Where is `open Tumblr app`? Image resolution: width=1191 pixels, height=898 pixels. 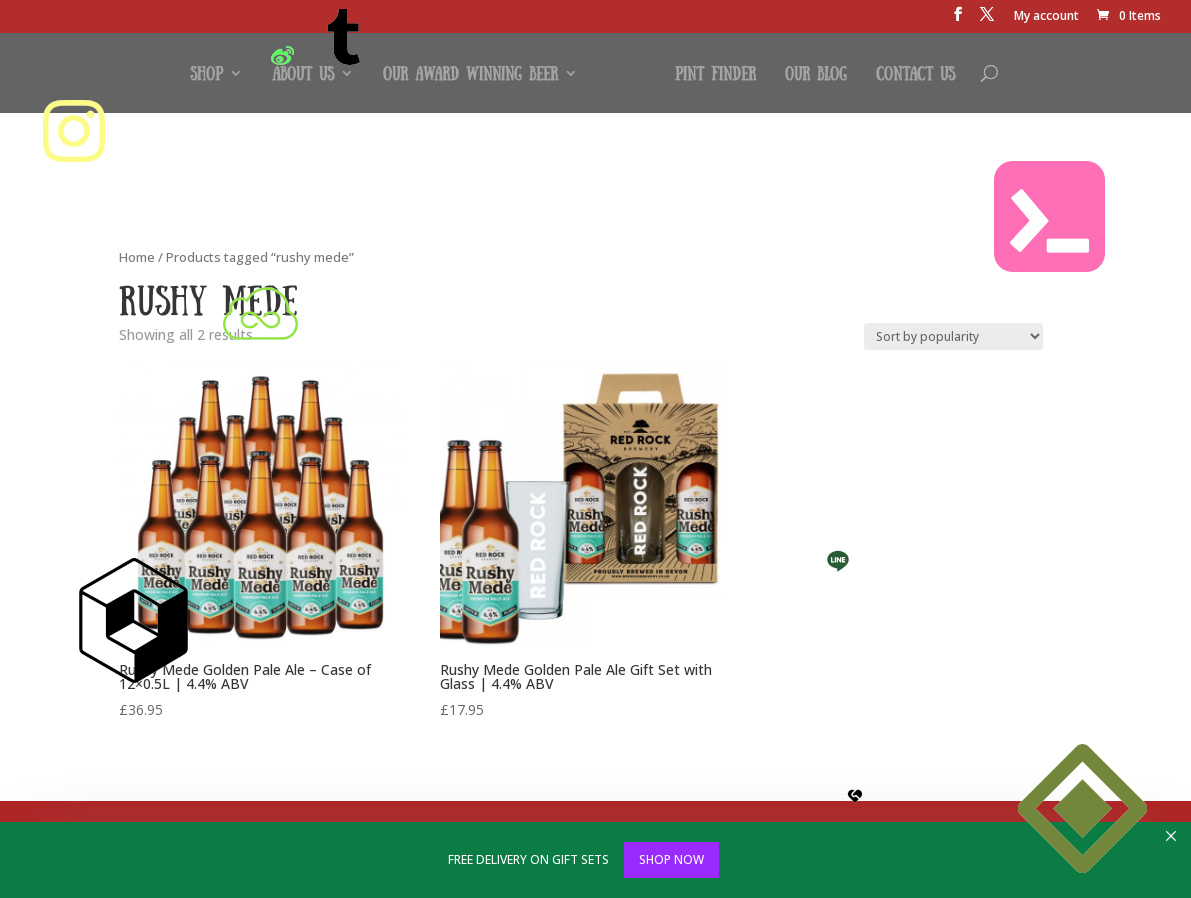 open Tumblr app is located at coordinates (344, 37).